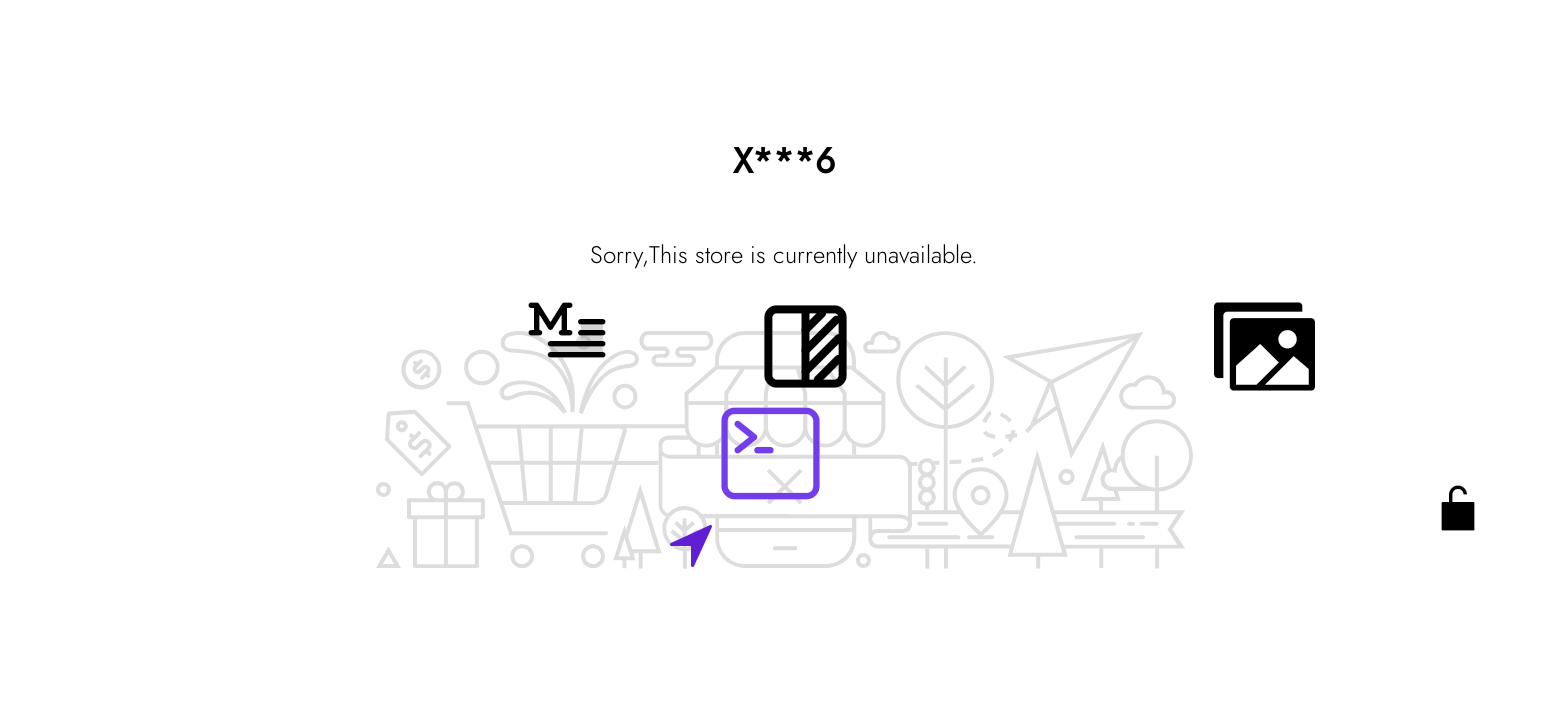 This screenshot has height=720, width=1568. I want to click on unlocked or unsecured state, so click(1458, 508).